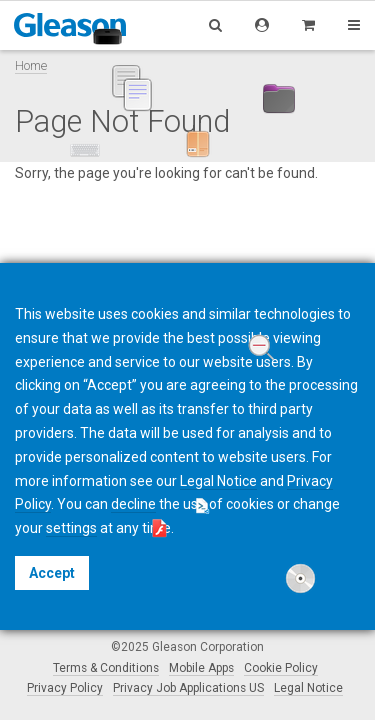 The height and width of the screenshot is (720, 375). I want to click on unmount or eject a CD/DVD writer drive, so click(300, 578).